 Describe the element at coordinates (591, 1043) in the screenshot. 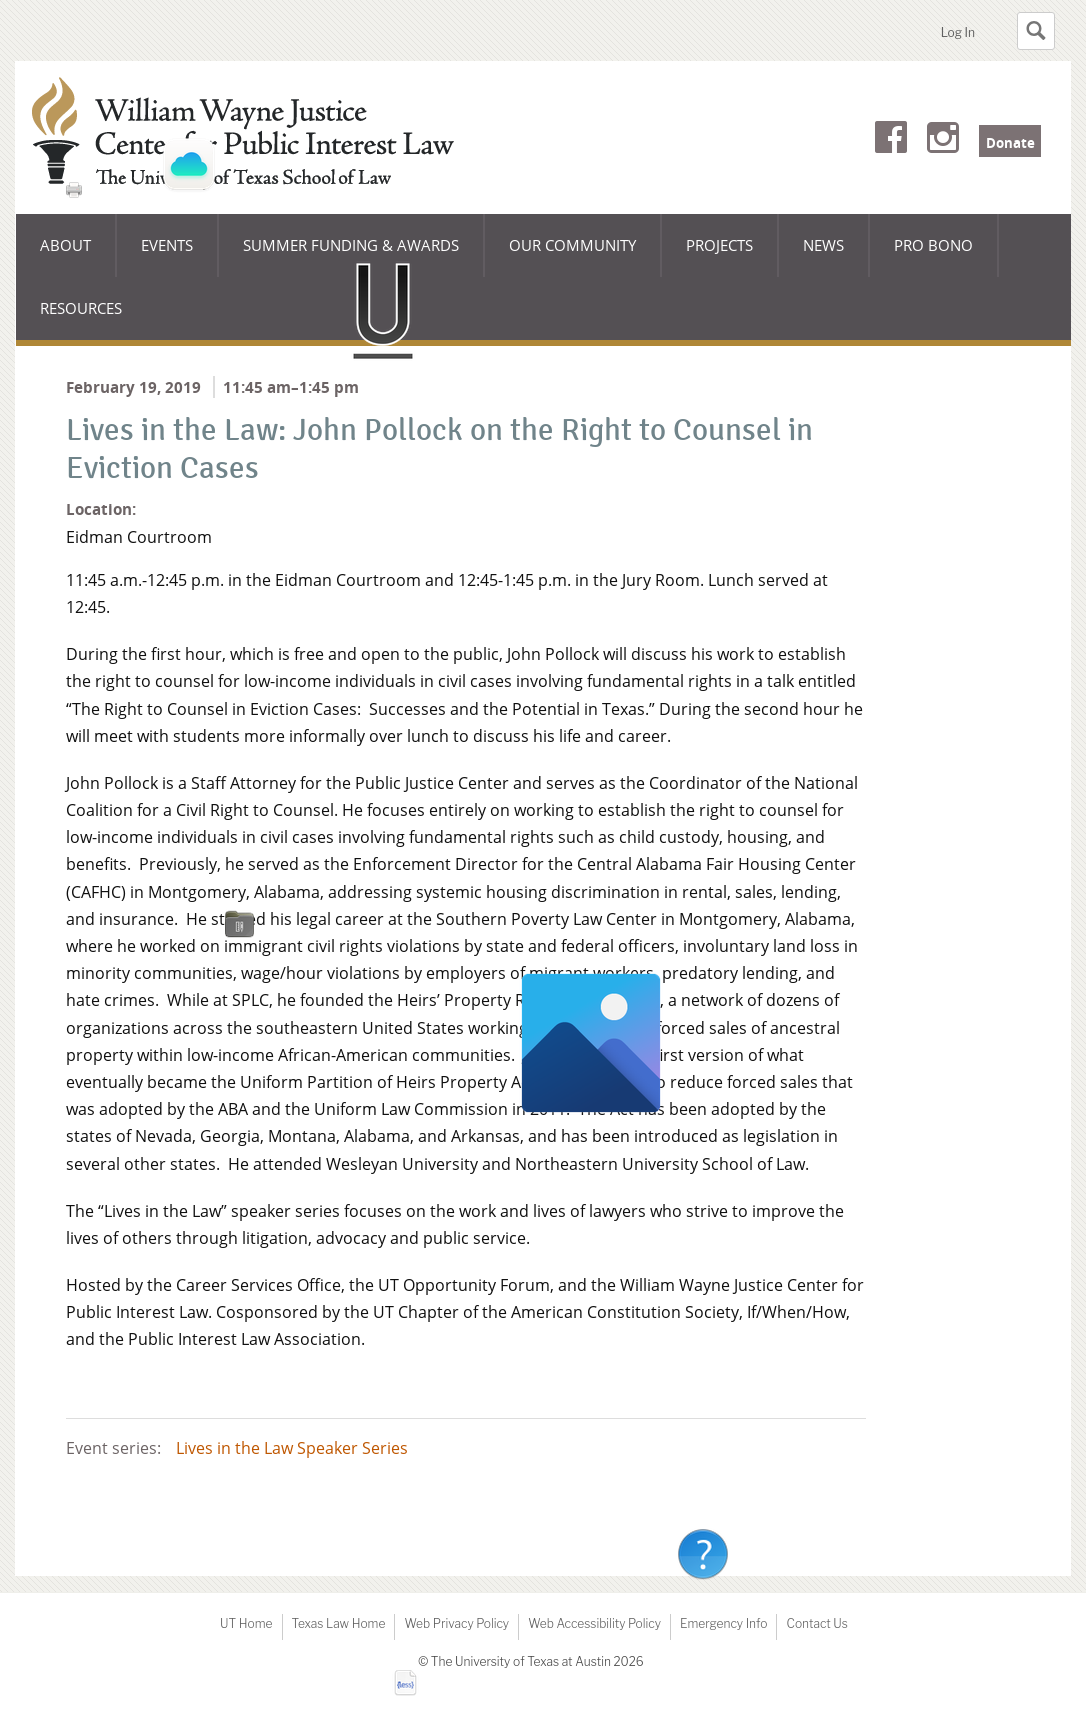

I see `open the windows photos app` at that location.